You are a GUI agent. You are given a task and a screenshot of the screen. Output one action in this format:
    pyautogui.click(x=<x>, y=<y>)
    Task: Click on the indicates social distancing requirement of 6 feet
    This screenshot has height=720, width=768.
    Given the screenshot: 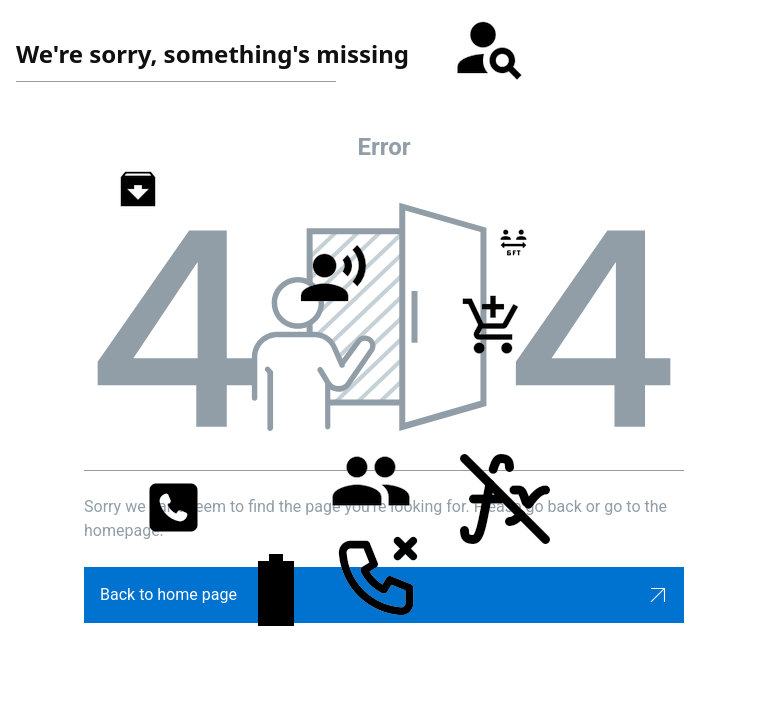 What is the action you would take?
    pyautogui.click(x=513, y=242)
    